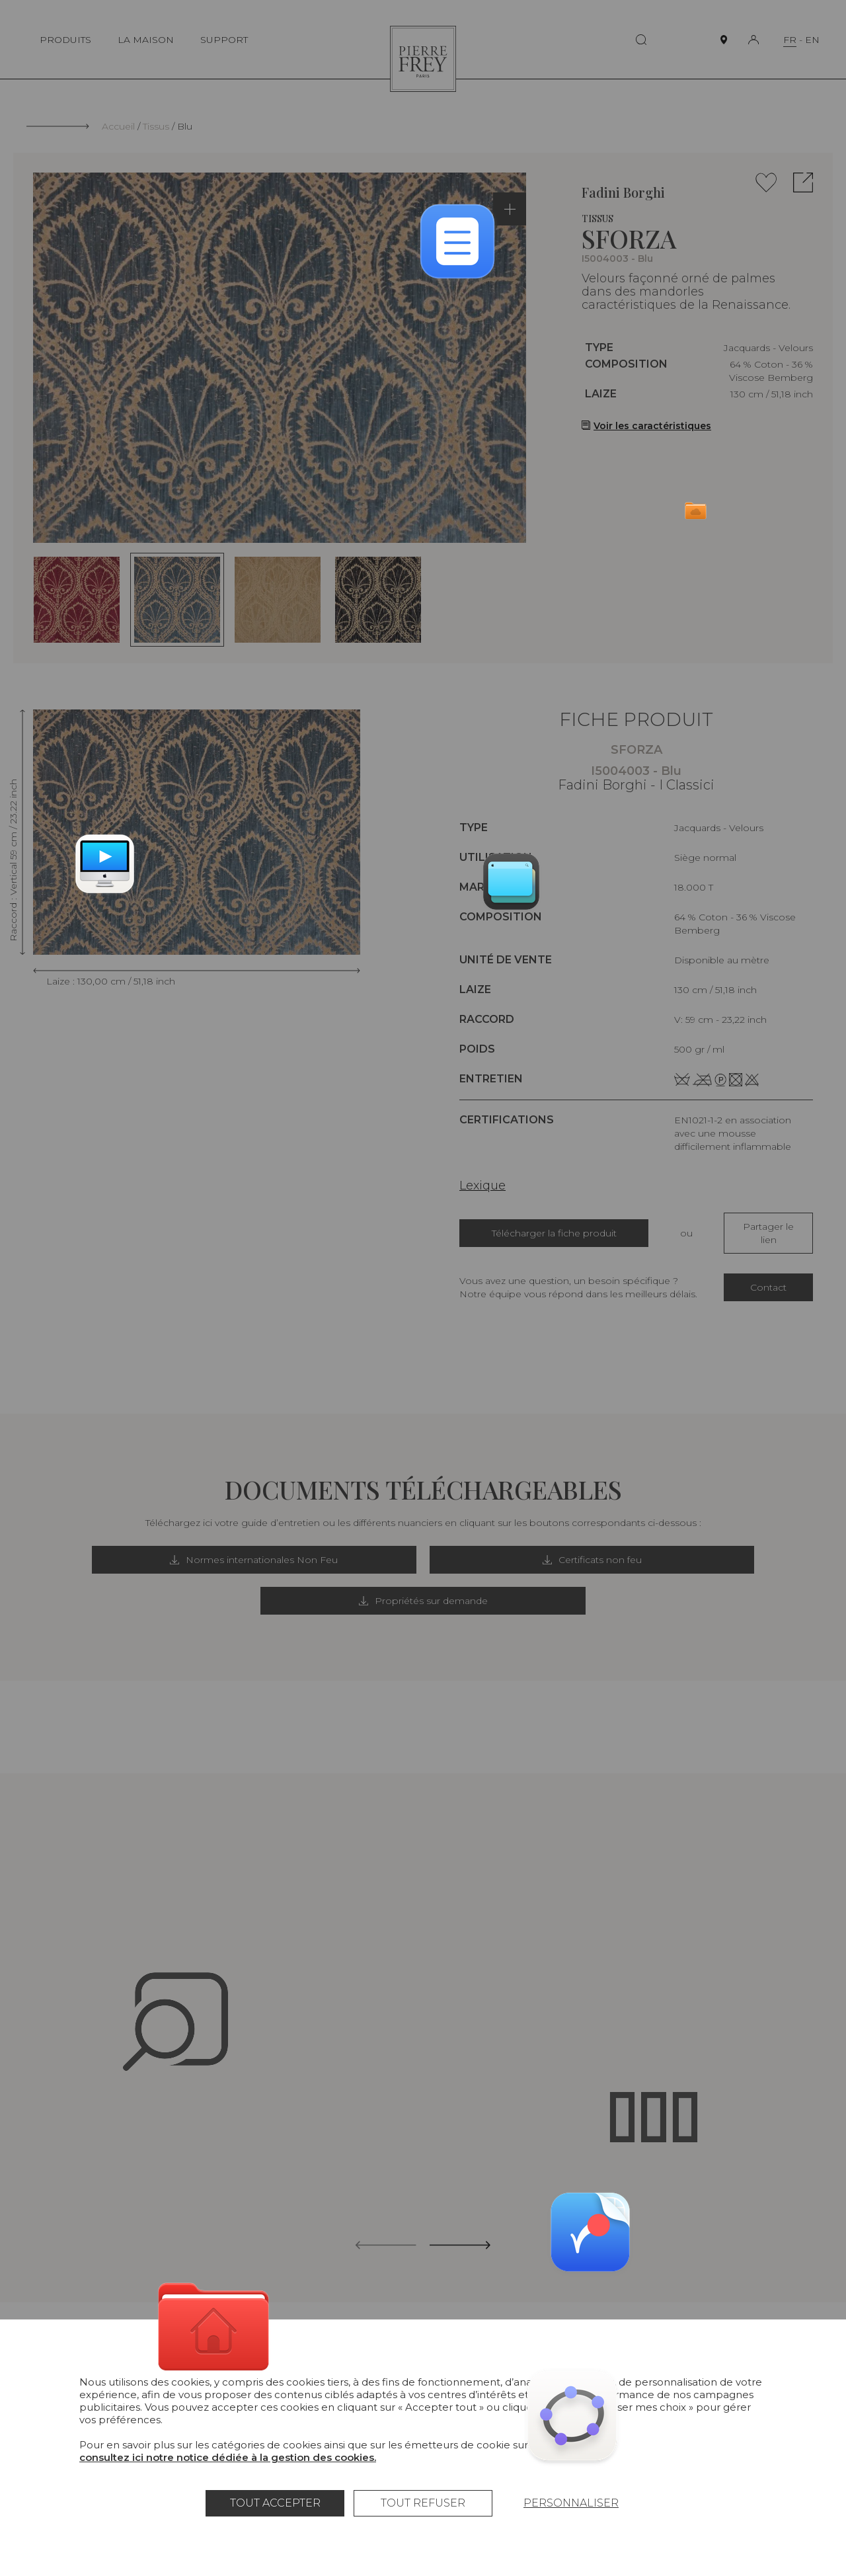 This screenshot has height=2576, width=846. I want to click on open window management settings, so click(511, 881).